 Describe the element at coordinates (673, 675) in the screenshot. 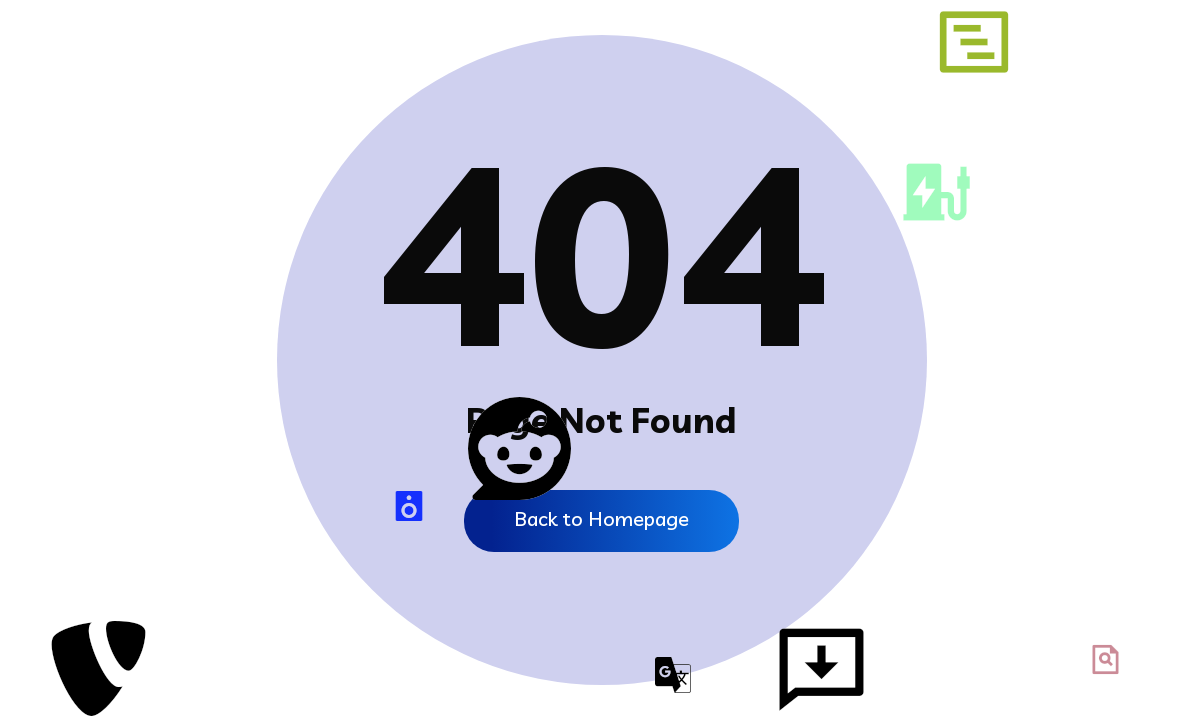

I see `open google translate` at that location.